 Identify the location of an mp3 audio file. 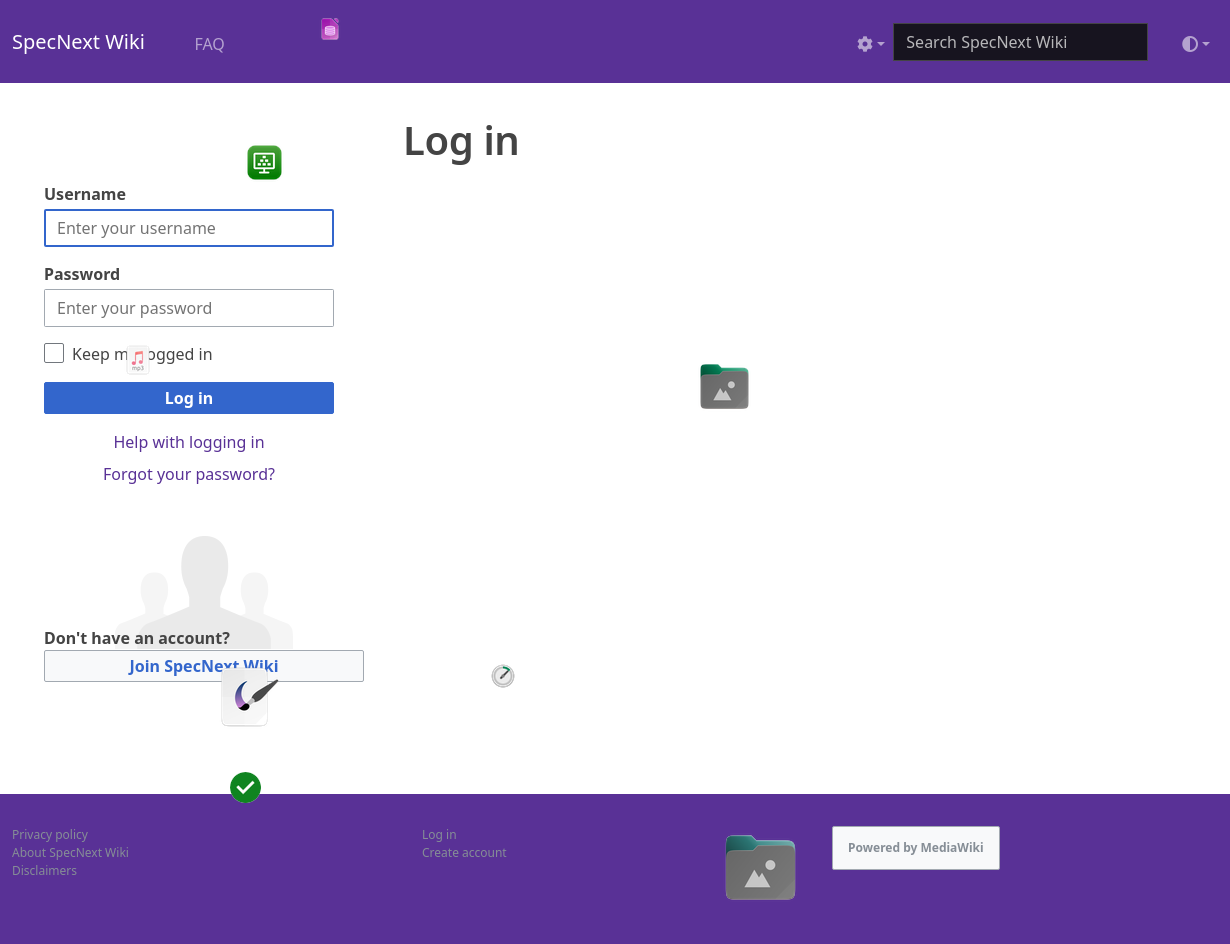
(138, 360).